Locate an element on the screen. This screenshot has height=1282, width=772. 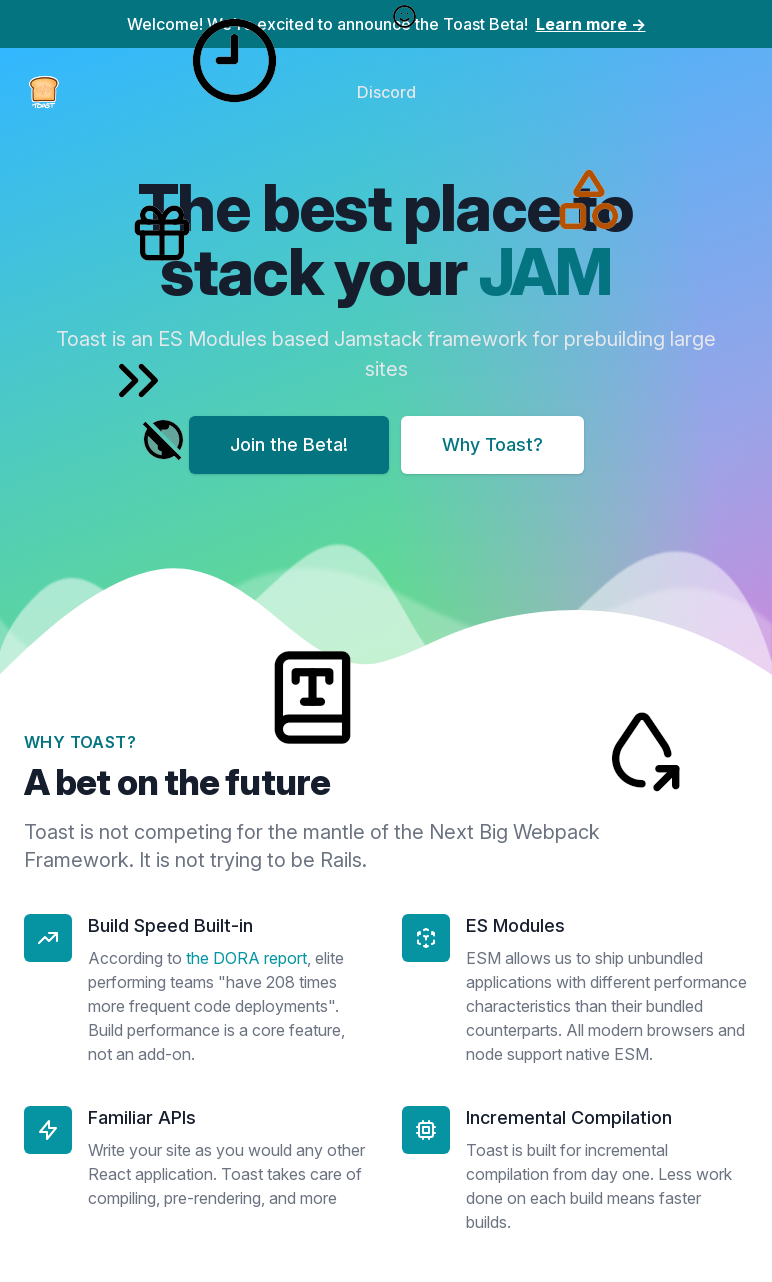
add an emoji or reaction is located at coordinates (404, 16).